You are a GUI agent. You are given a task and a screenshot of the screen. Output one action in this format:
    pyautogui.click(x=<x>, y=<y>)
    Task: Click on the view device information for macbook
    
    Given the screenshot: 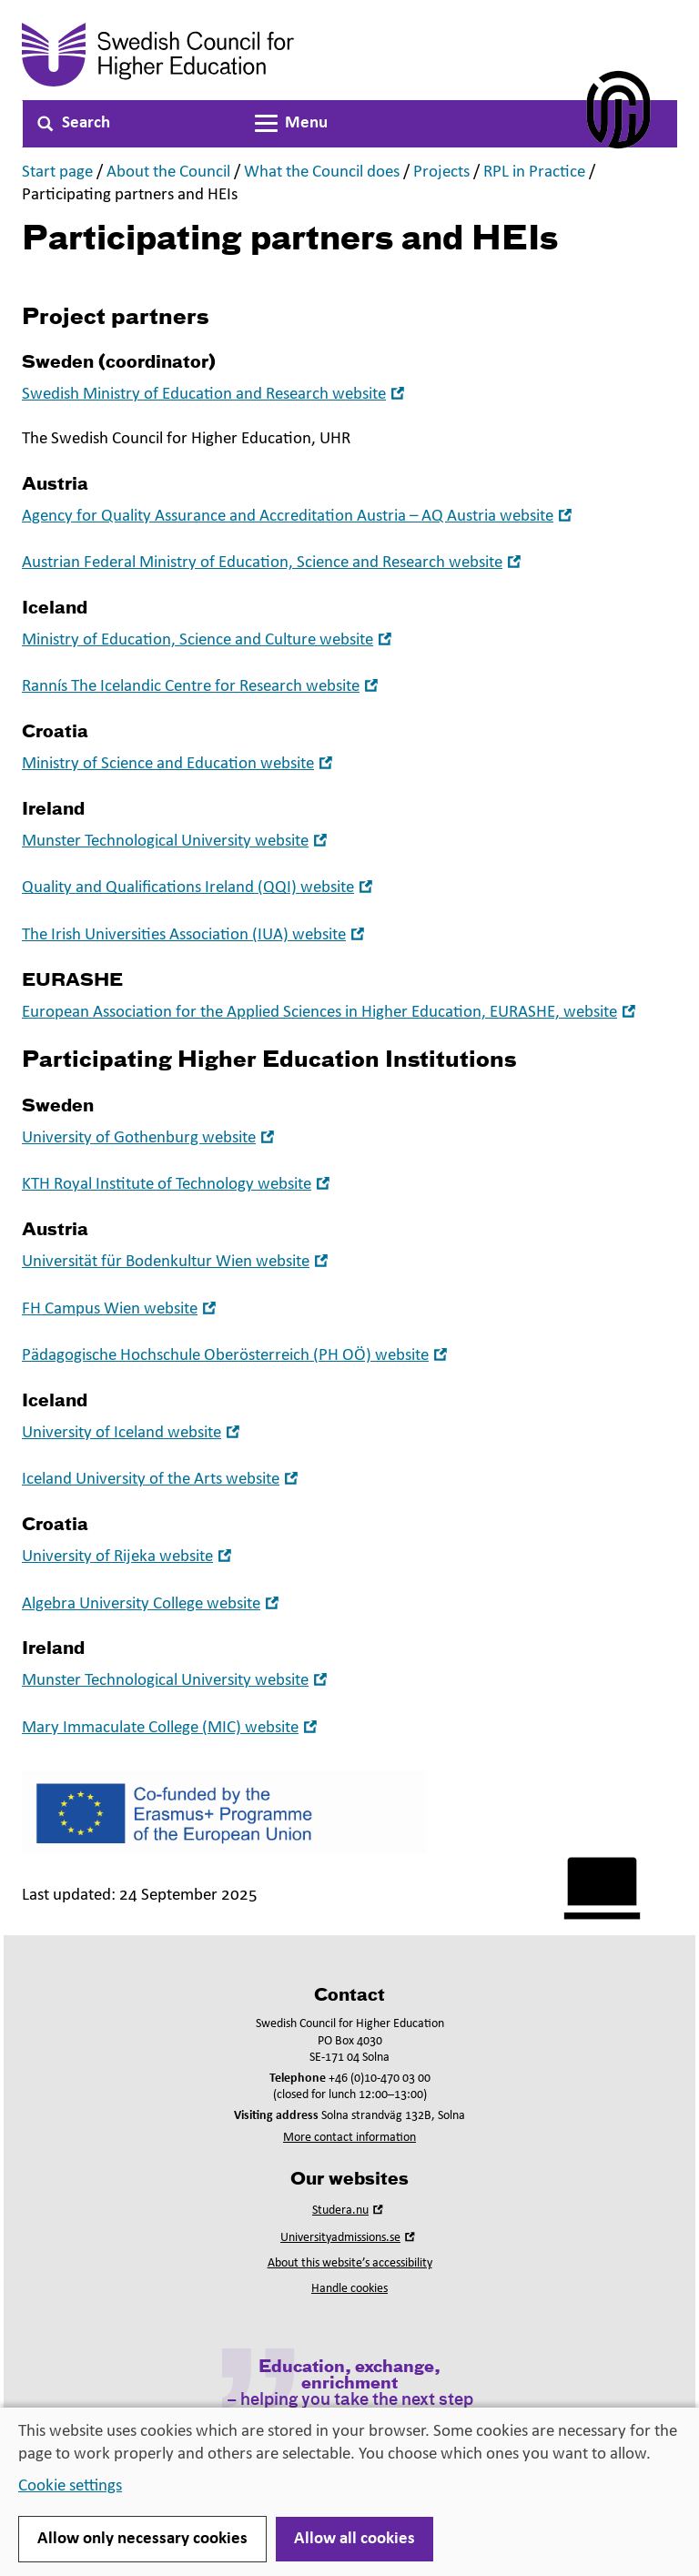 What is the action you would take?
    pyautogui.click(x=602, y=1888)
    